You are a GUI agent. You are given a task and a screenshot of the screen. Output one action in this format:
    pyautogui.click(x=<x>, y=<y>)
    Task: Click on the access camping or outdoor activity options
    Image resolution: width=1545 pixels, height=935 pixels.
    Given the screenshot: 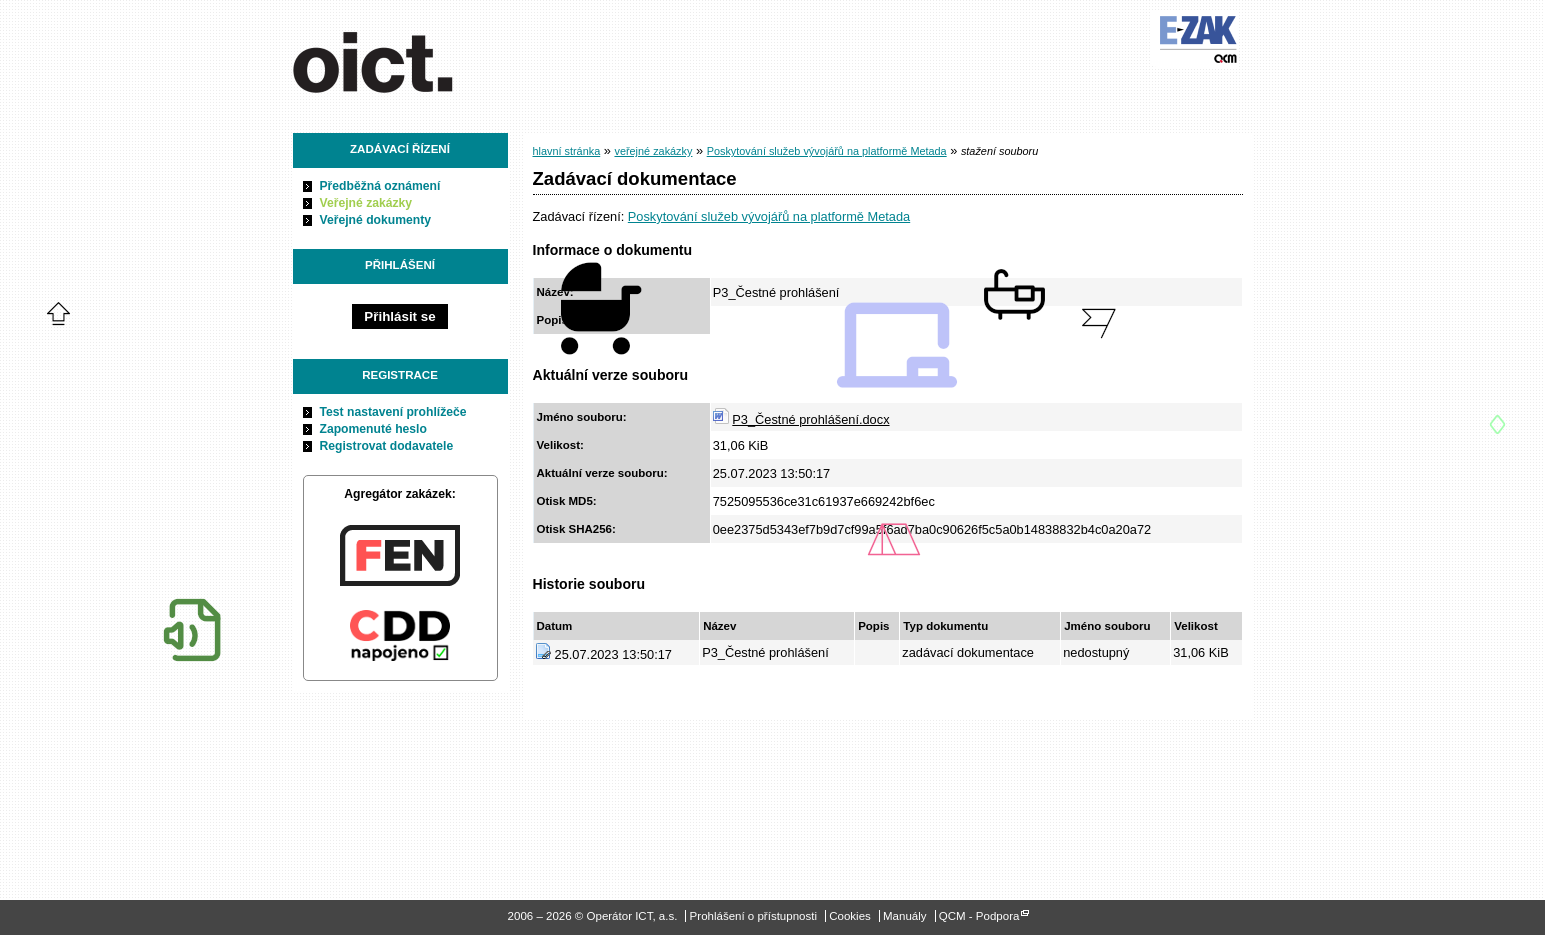 What is the action you would take?
    pyautogui.click(x=894, y=541)
    